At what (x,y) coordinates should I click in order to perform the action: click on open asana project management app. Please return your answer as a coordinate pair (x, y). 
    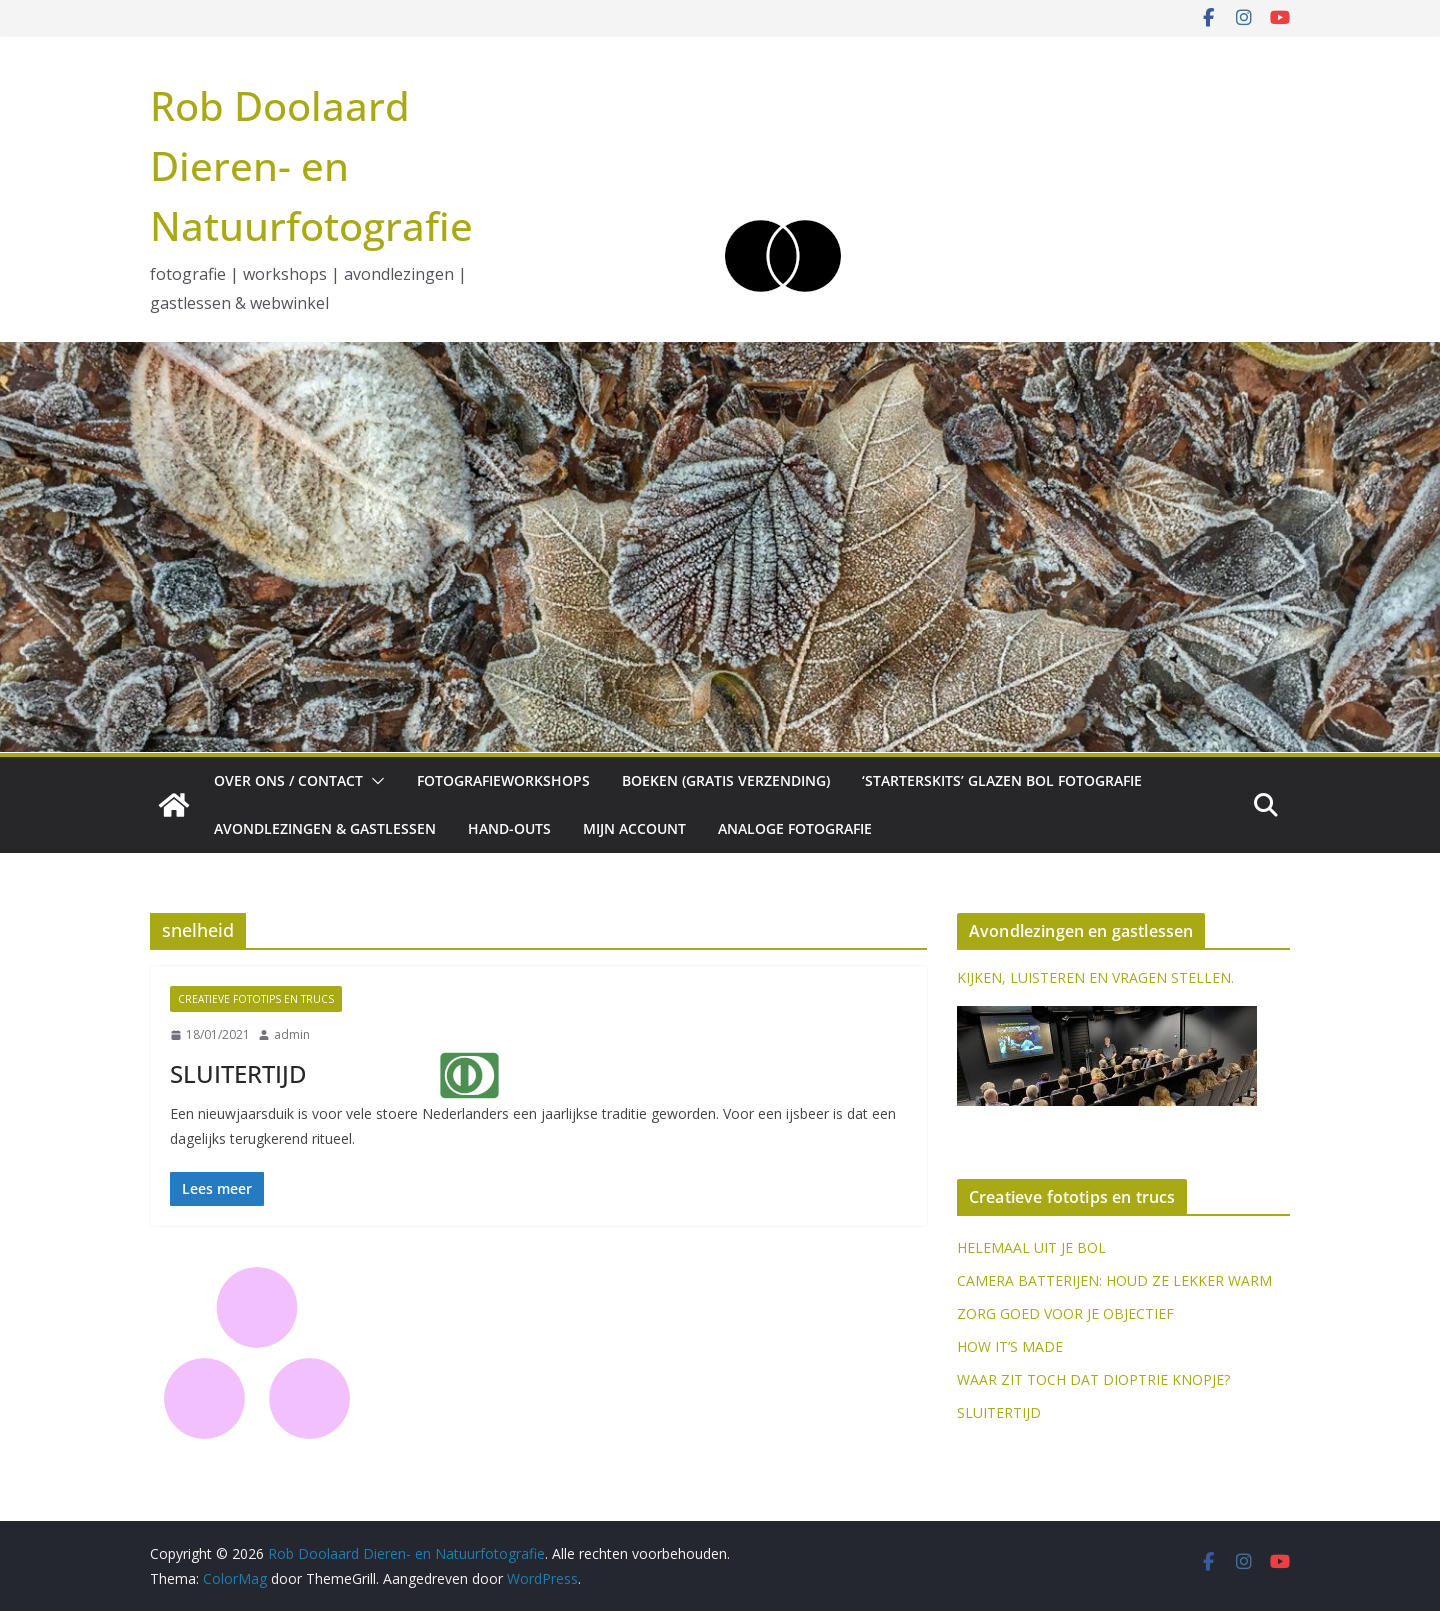
    Looking at the image, I should click on (257, 1353).